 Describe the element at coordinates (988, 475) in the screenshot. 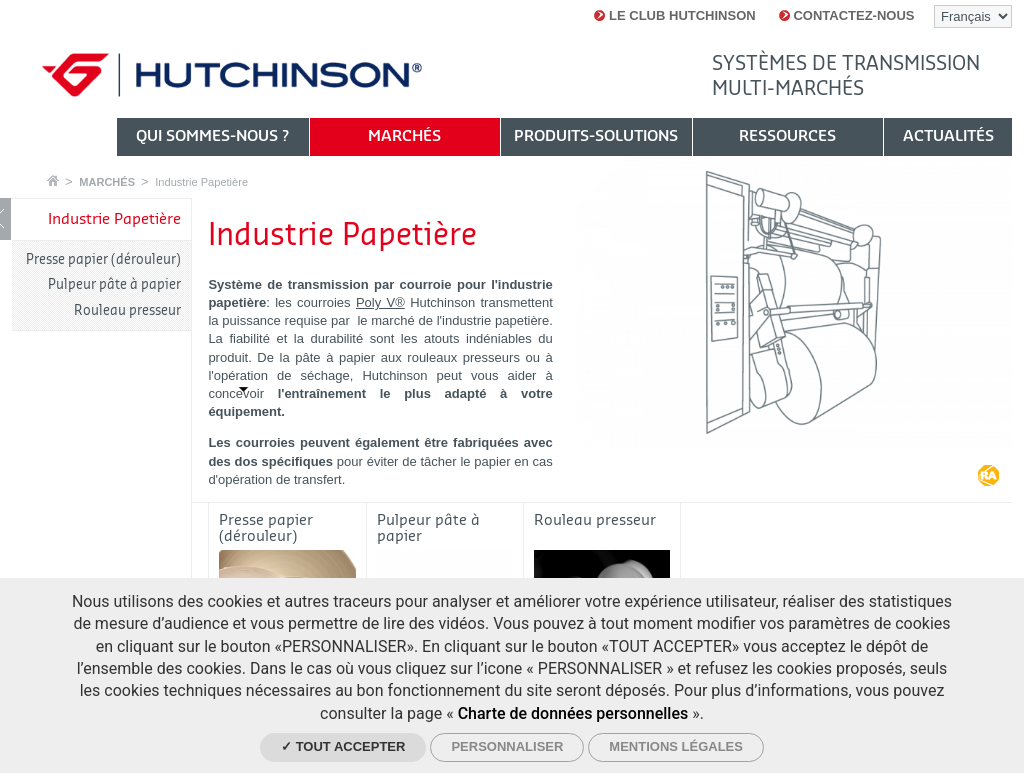

I see `visit rockwell automation website` at that location.